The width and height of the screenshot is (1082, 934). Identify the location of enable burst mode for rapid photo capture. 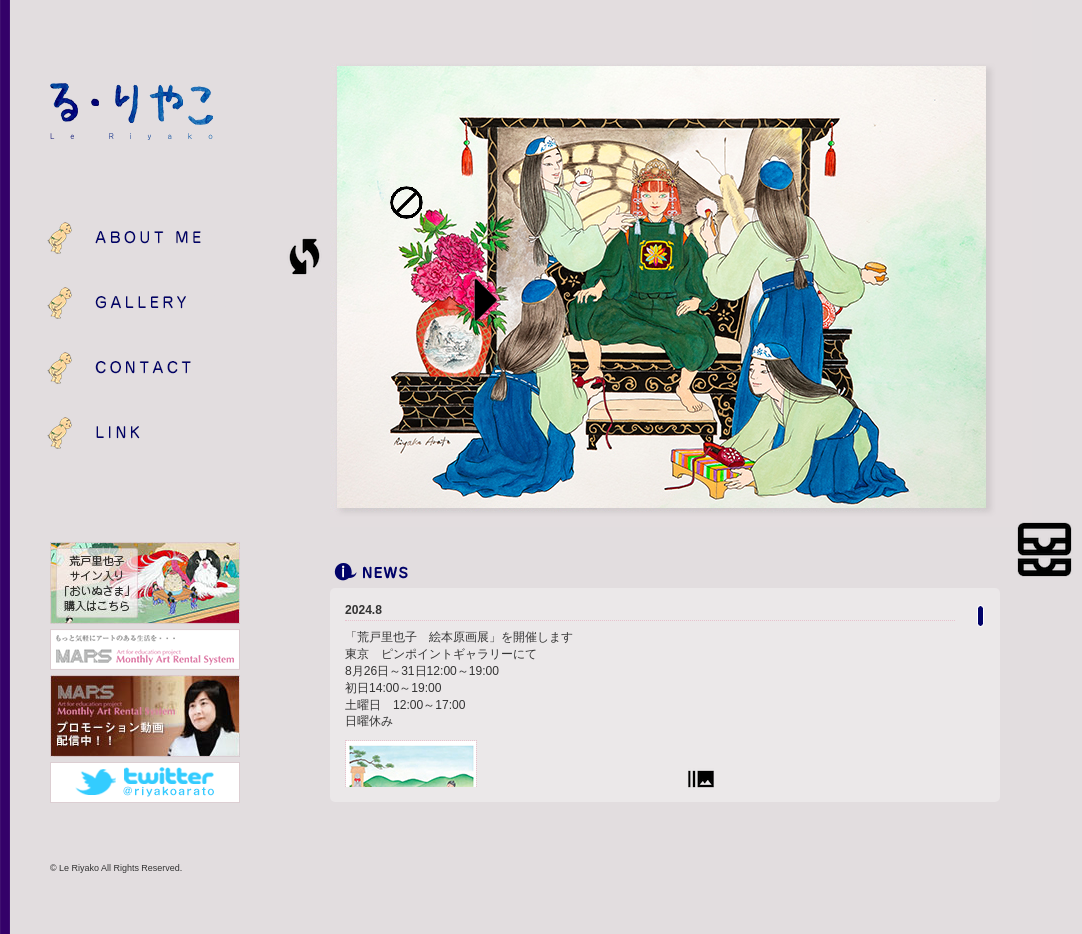
(701, 779).